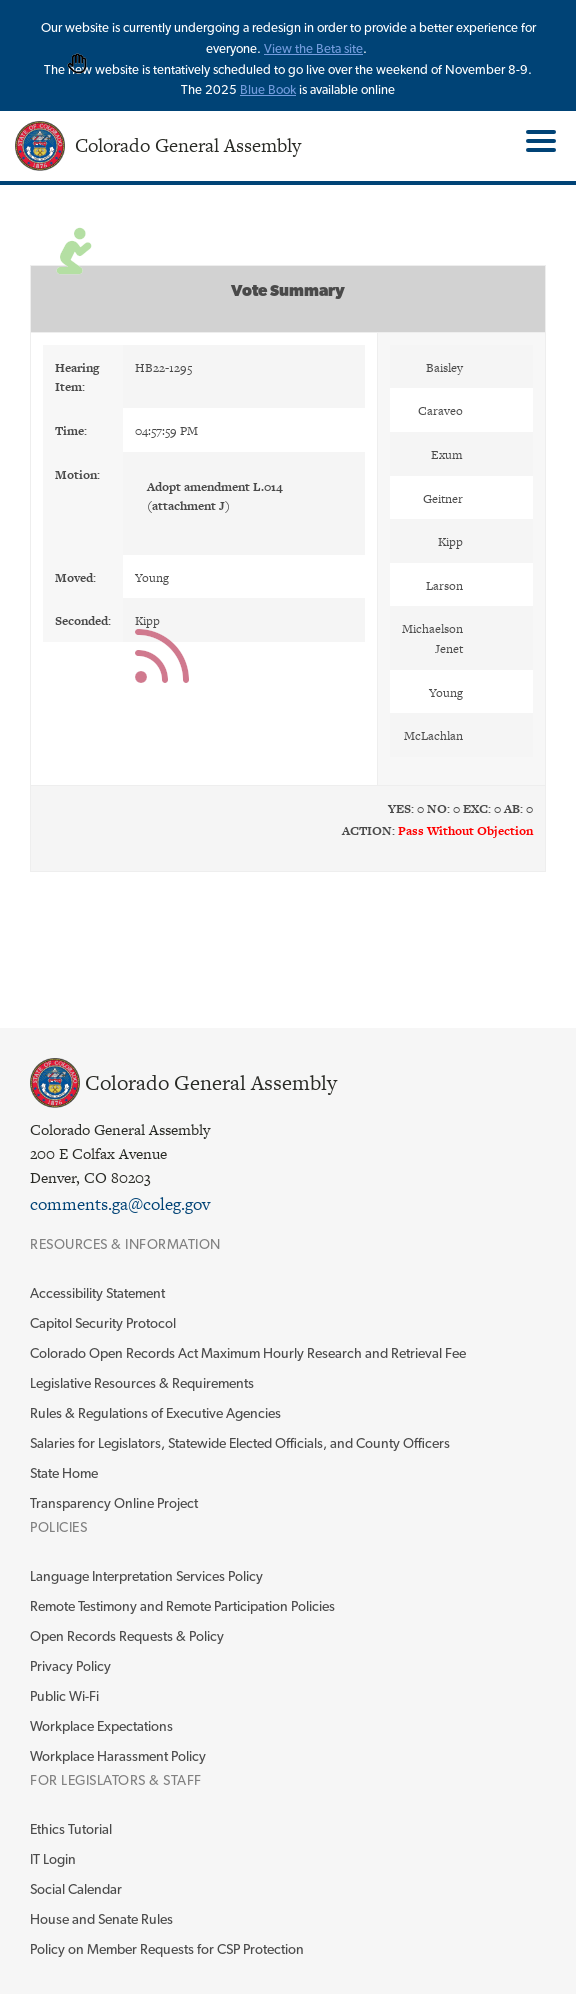  I want to click on indicates a prayer or meditation feature, so click(74, 251).